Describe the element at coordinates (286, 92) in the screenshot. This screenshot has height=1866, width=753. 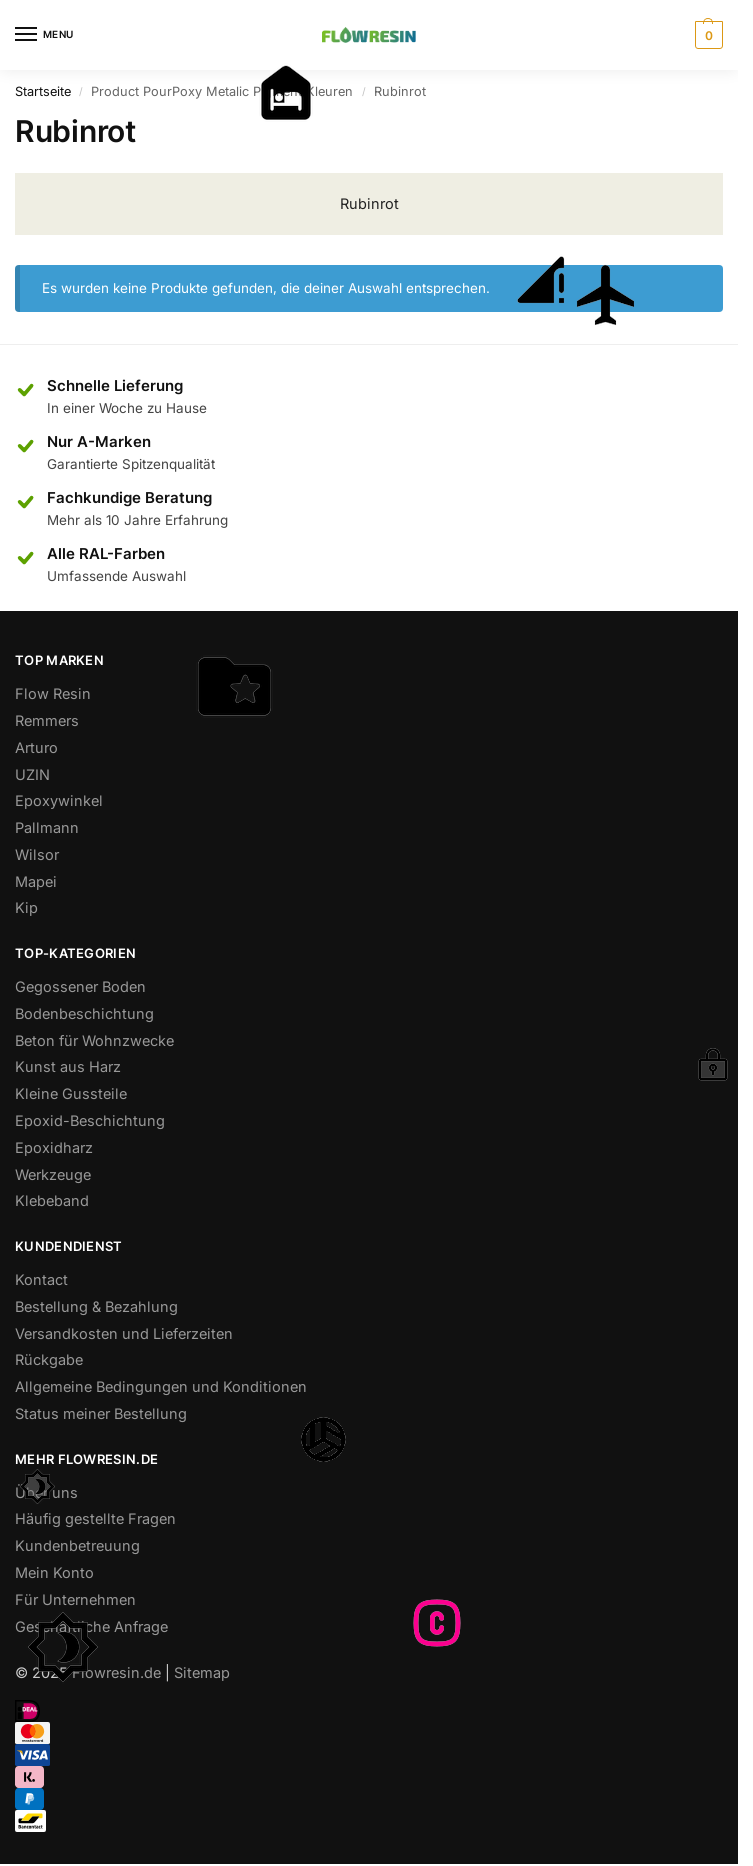
I see `find nearby overnight accommodations` at that location.